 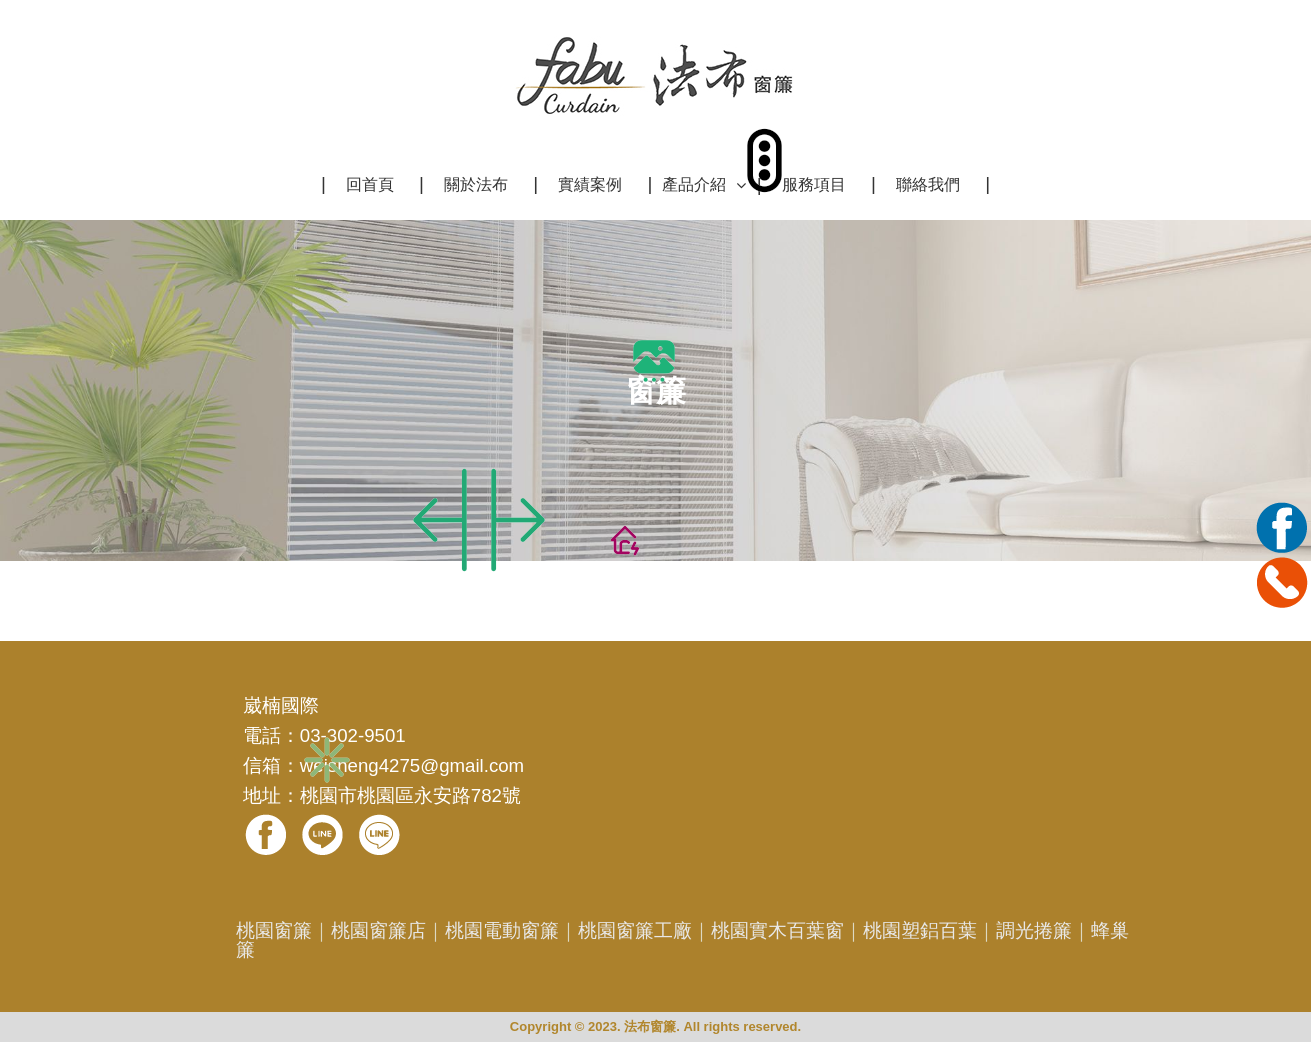 I want to click on home energy or power settings, so click(x=625, y=540).